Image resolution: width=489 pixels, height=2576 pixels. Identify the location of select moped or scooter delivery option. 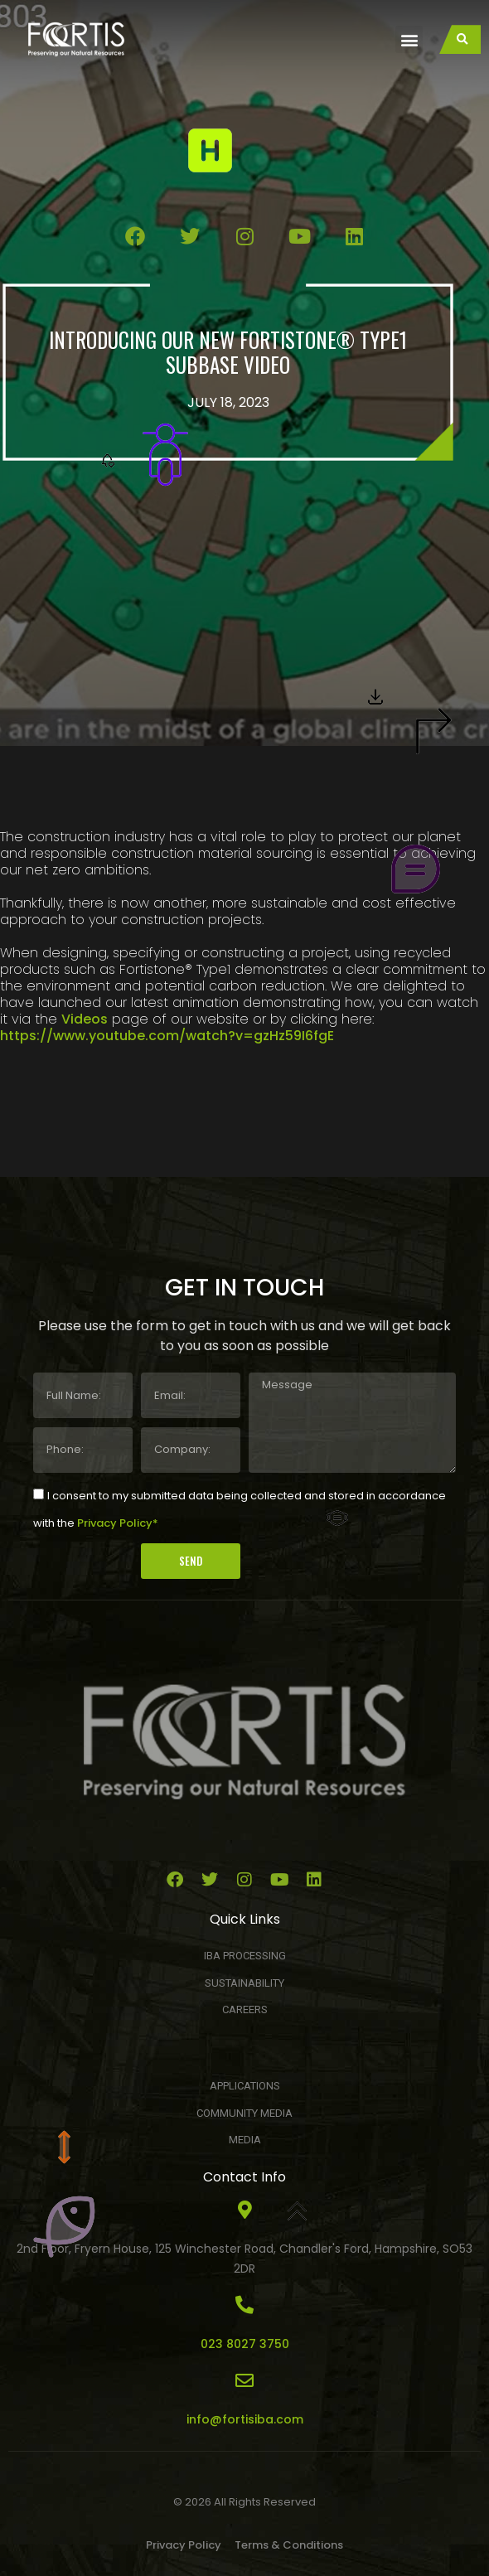
(165, 454).